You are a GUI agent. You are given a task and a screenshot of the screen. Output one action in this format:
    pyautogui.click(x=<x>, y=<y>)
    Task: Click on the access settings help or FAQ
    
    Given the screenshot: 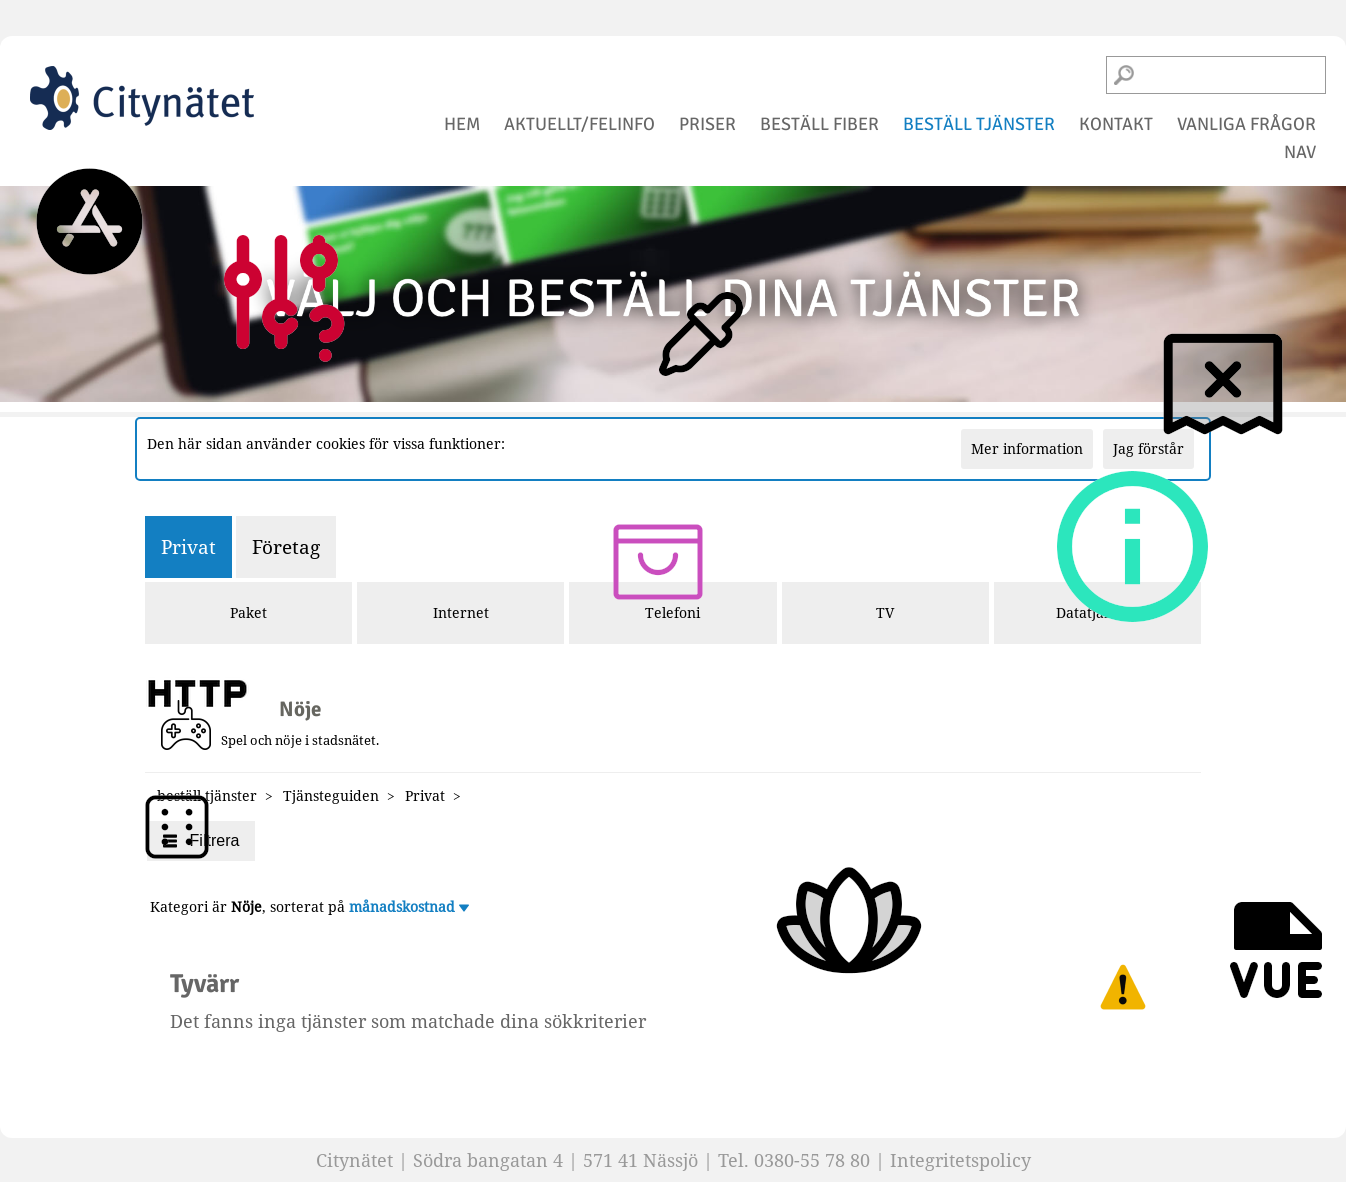 What is the action you would take?
    pyautogui.click(x=281, y=292)
    